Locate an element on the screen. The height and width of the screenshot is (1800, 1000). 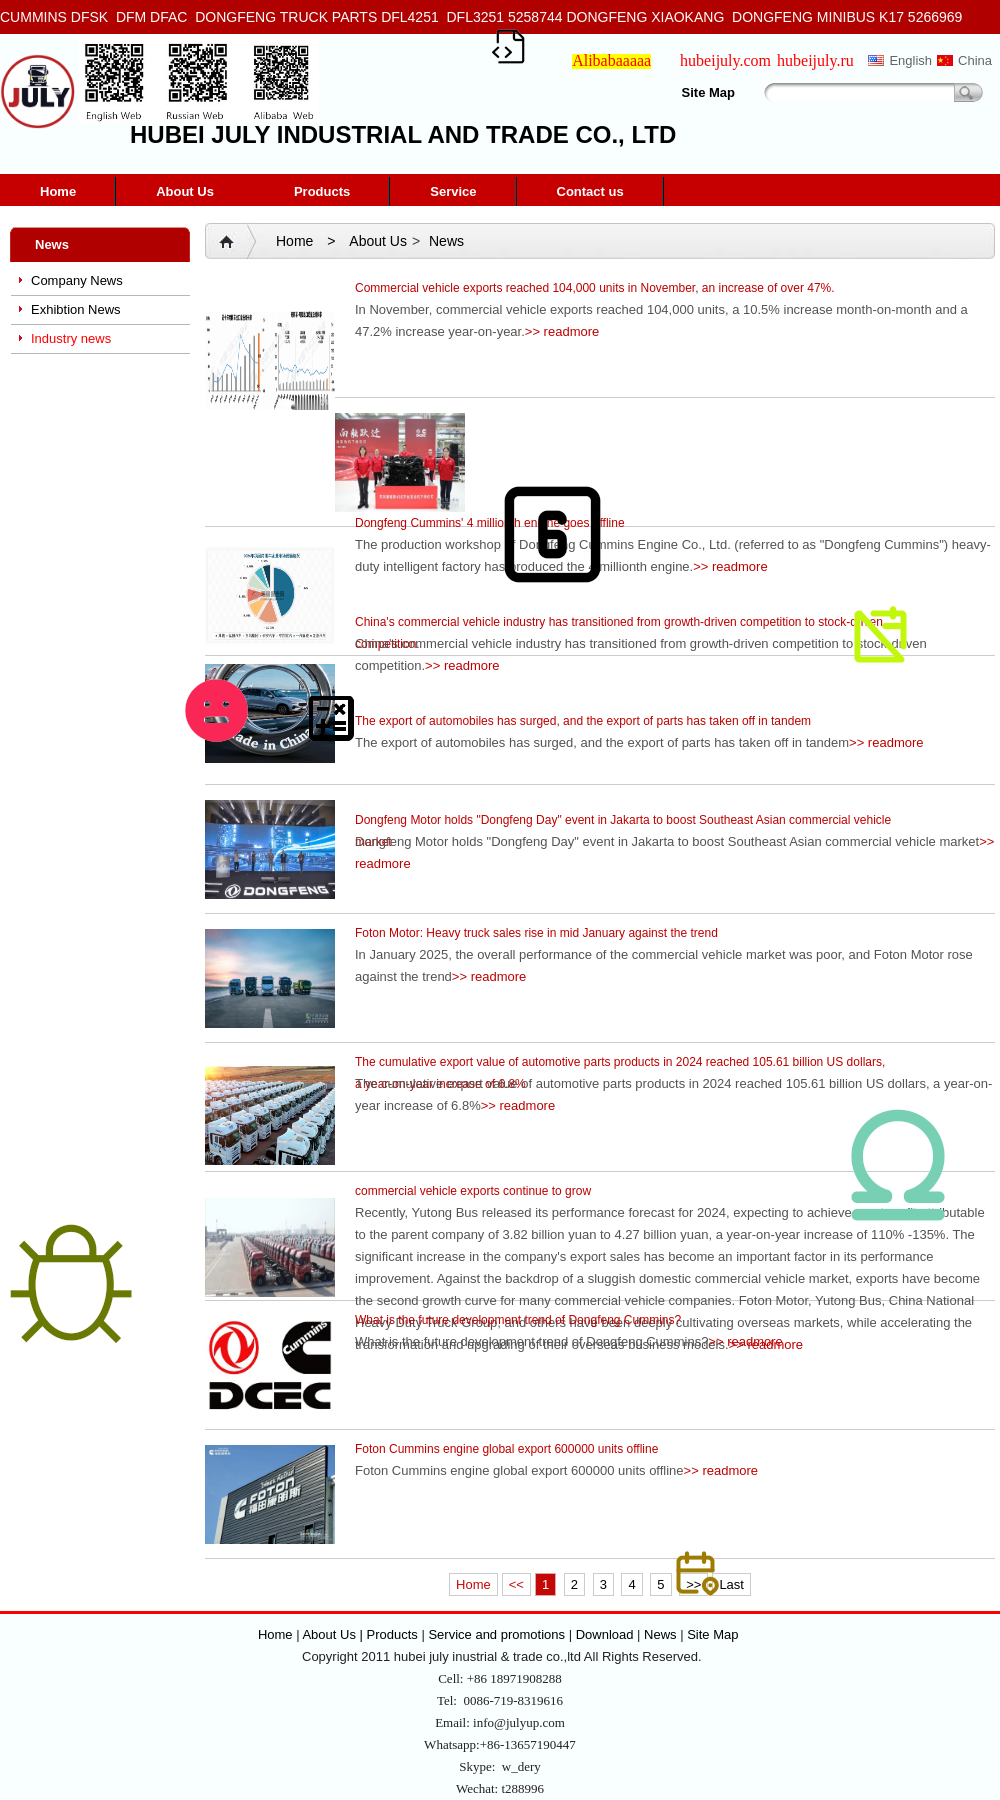
select or navigate to item number 6 is located at coordinates (552, 534).